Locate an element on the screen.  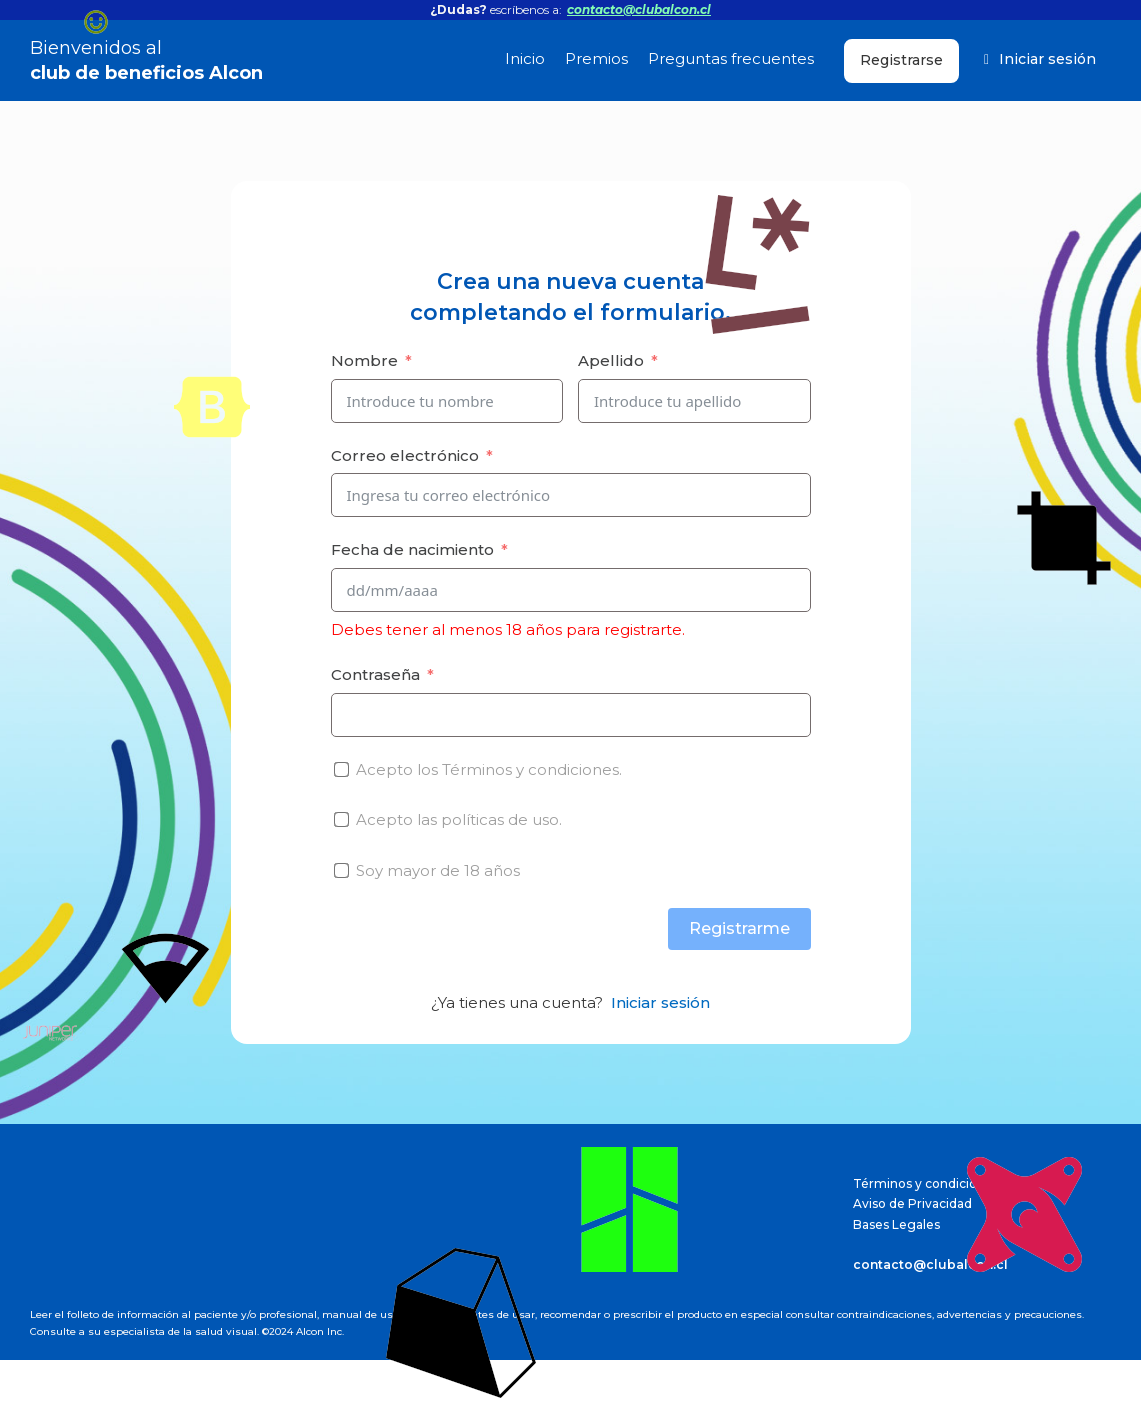
open the Literal app is located at coordinates (757, 264).